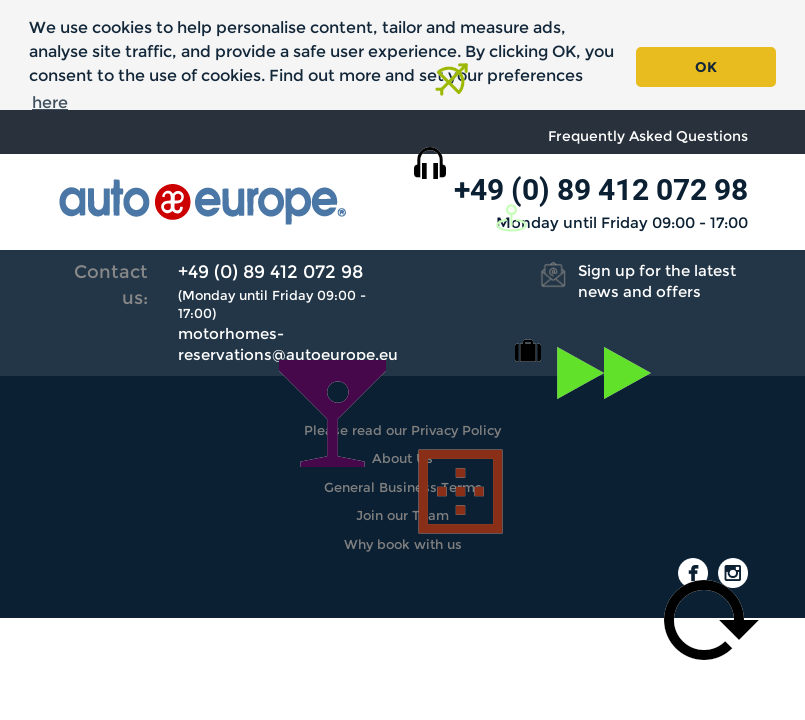 Image resolution: width=805 pixels, height=720 pixels. Describe the element at coordinates (528, 350) in the screenshot. I see `access travel or trip planning features` at that location.